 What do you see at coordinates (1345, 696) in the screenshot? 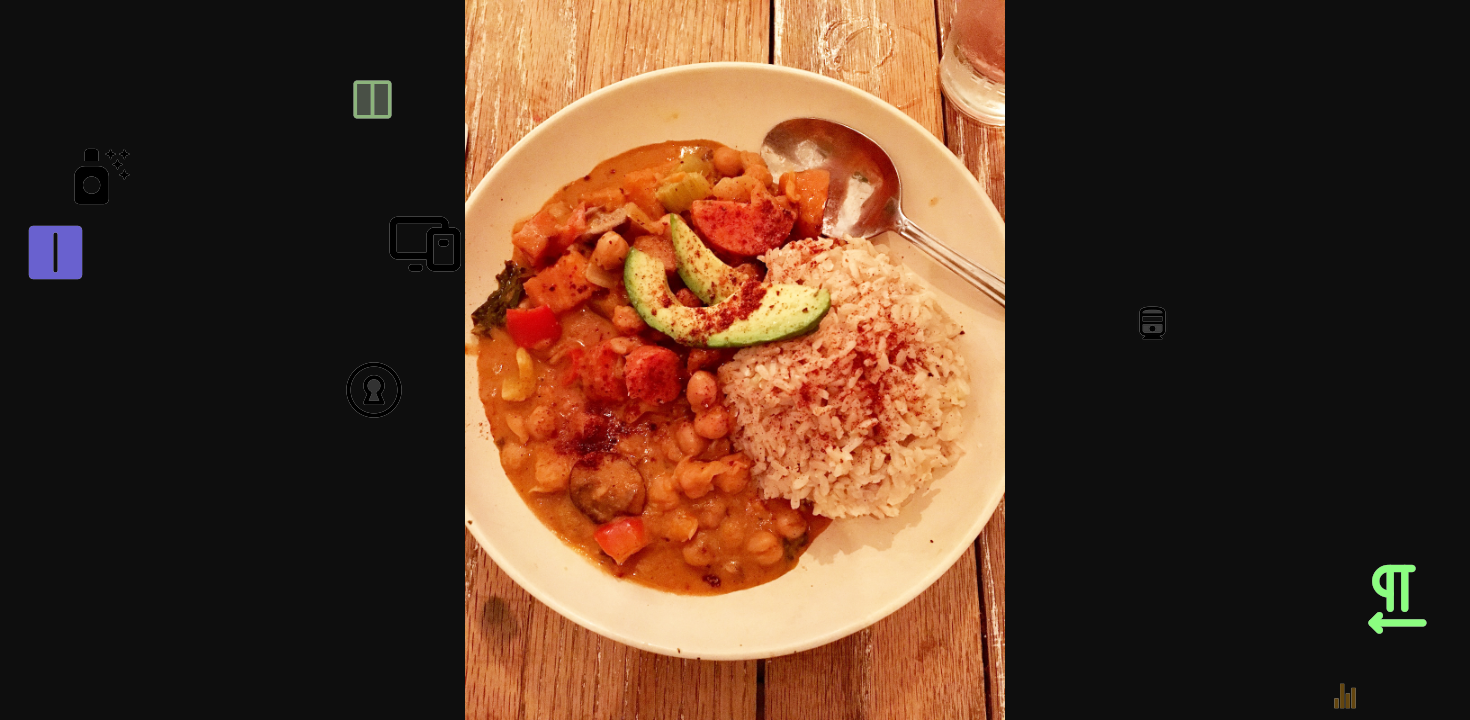
I see `view statistics and analytics` at bounding box center [1345, 696].